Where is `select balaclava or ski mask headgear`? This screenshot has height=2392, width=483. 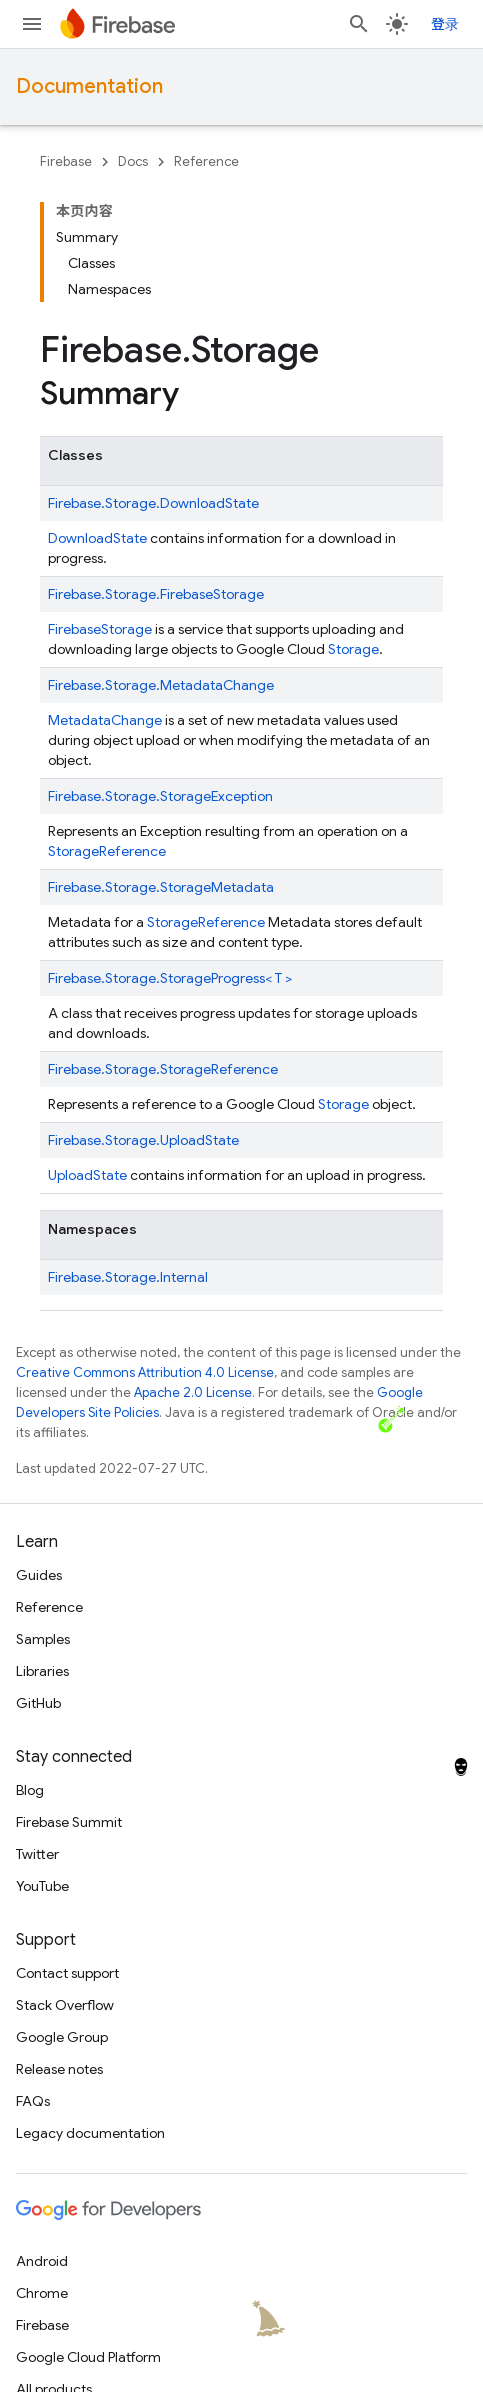
select balaclava or ski mask headgear is located at coordinates (461, 1767).